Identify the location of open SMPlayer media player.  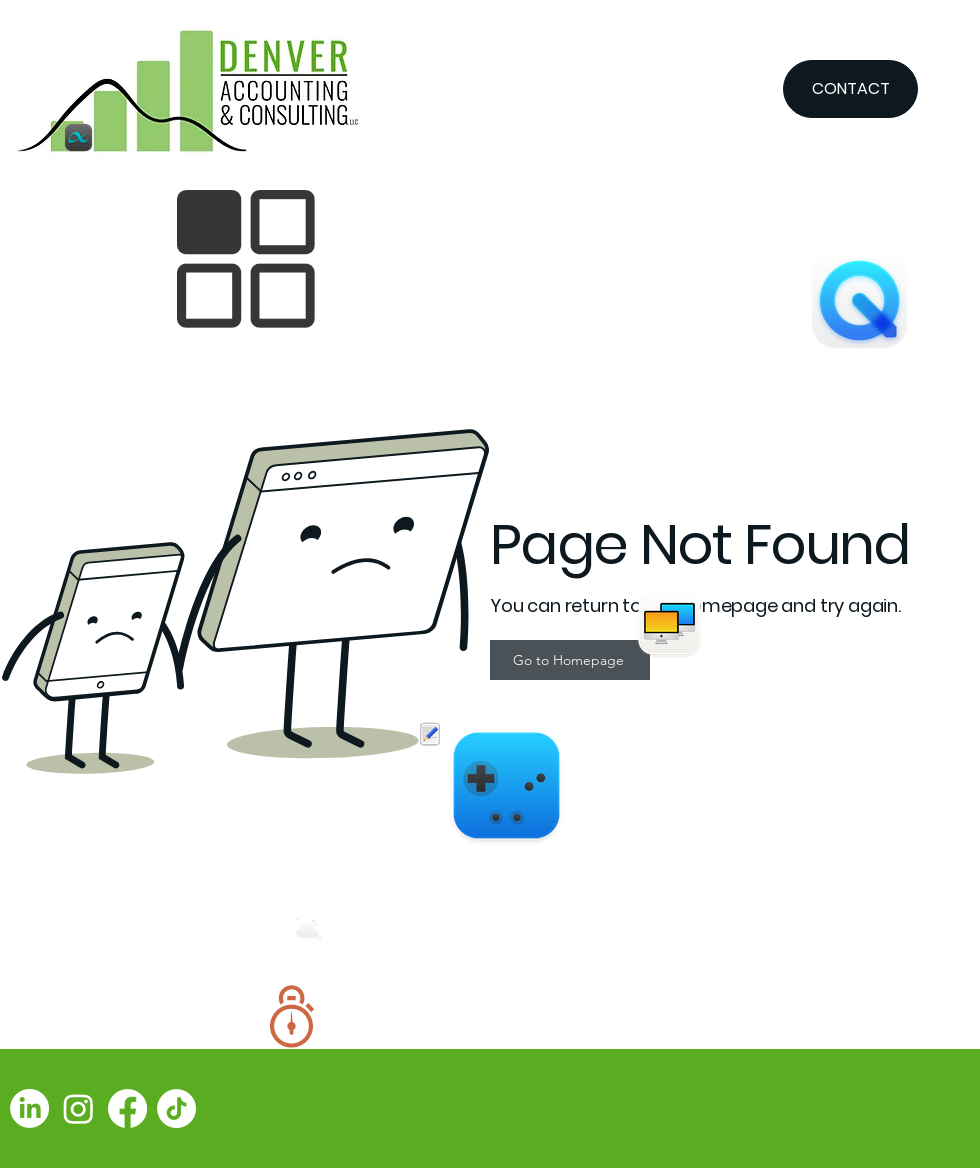
(859, 300).